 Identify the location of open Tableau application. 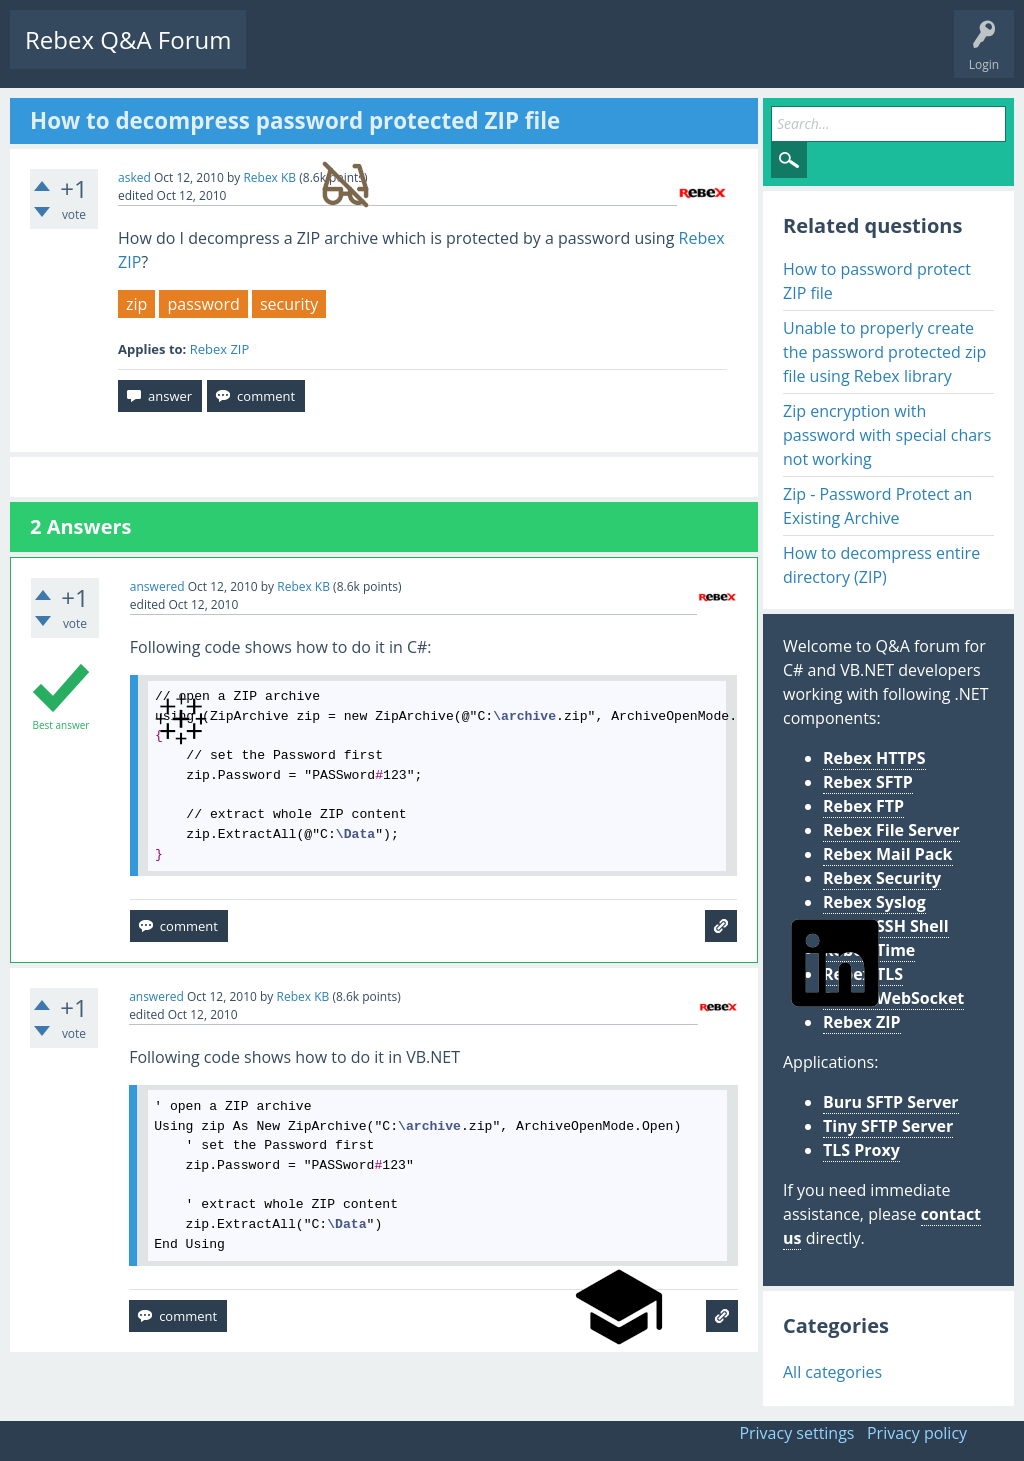
(181, 719).